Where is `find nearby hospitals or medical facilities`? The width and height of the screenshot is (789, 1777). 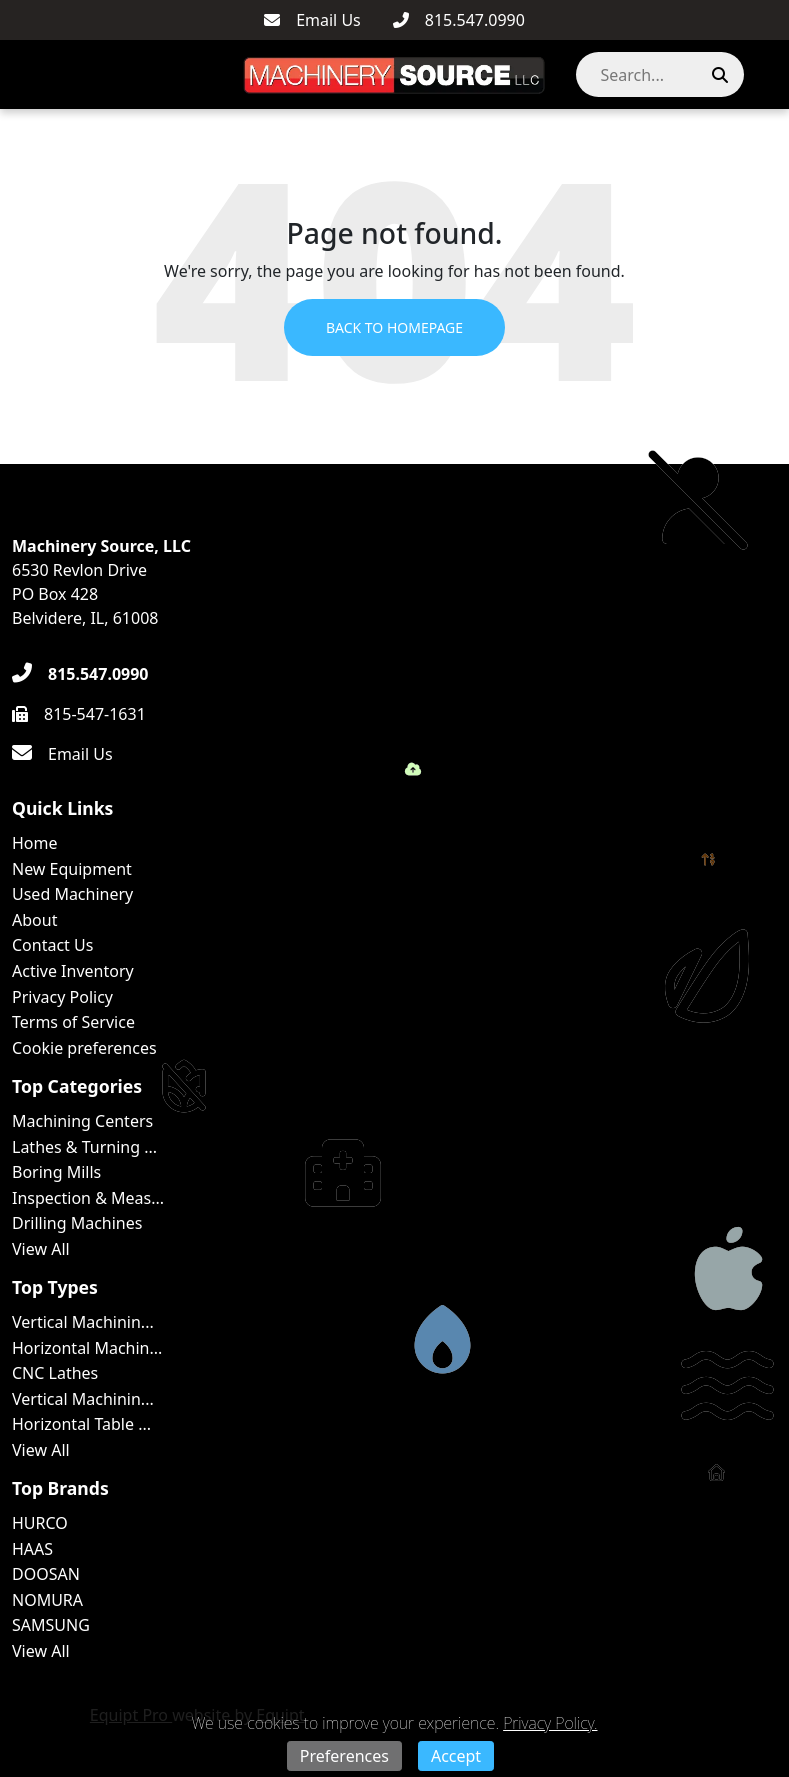 find nearby hospitals or medical facilities is located at coordinates (343, 1173).